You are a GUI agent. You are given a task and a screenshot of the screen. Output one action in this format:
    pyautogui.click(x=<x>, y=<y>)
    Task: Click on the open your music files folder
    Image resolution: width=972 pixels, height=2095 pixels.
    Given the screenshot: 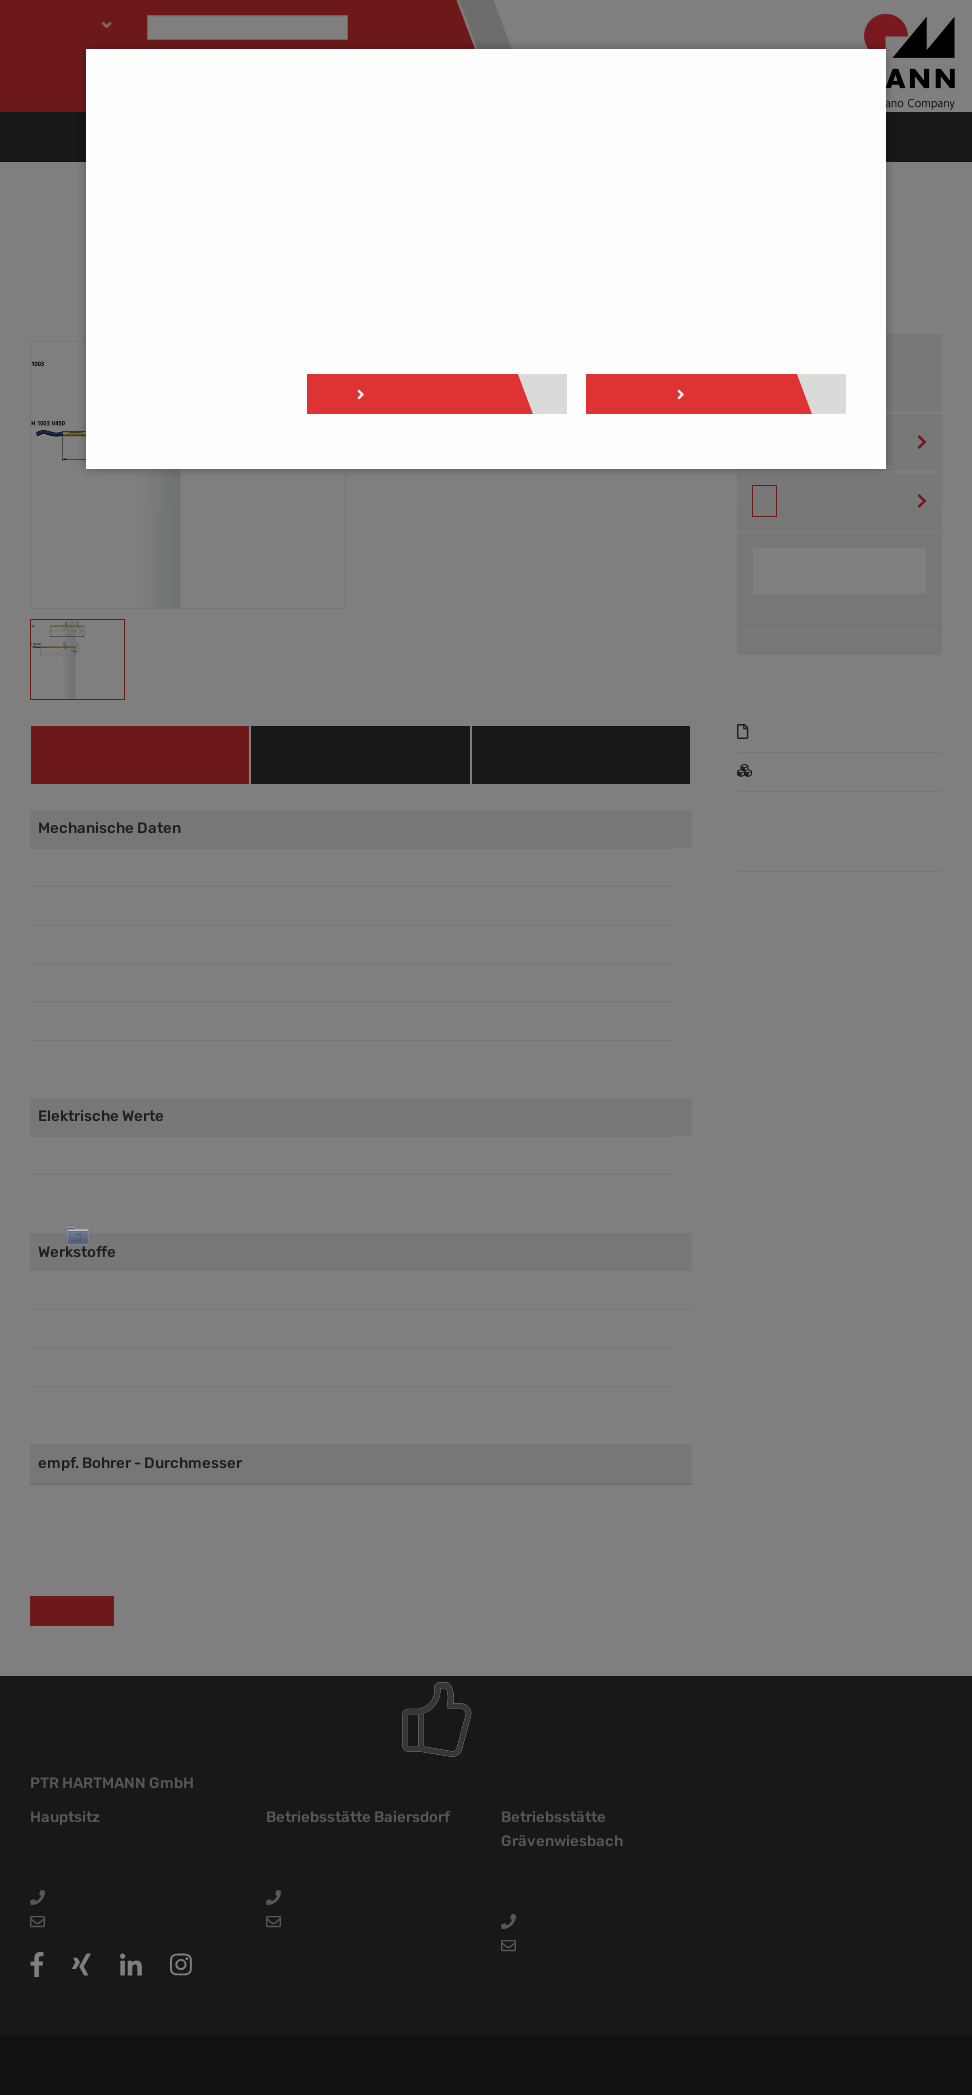 What is the action you would take?
    pyautogui.click(x=78, y=1236)
    